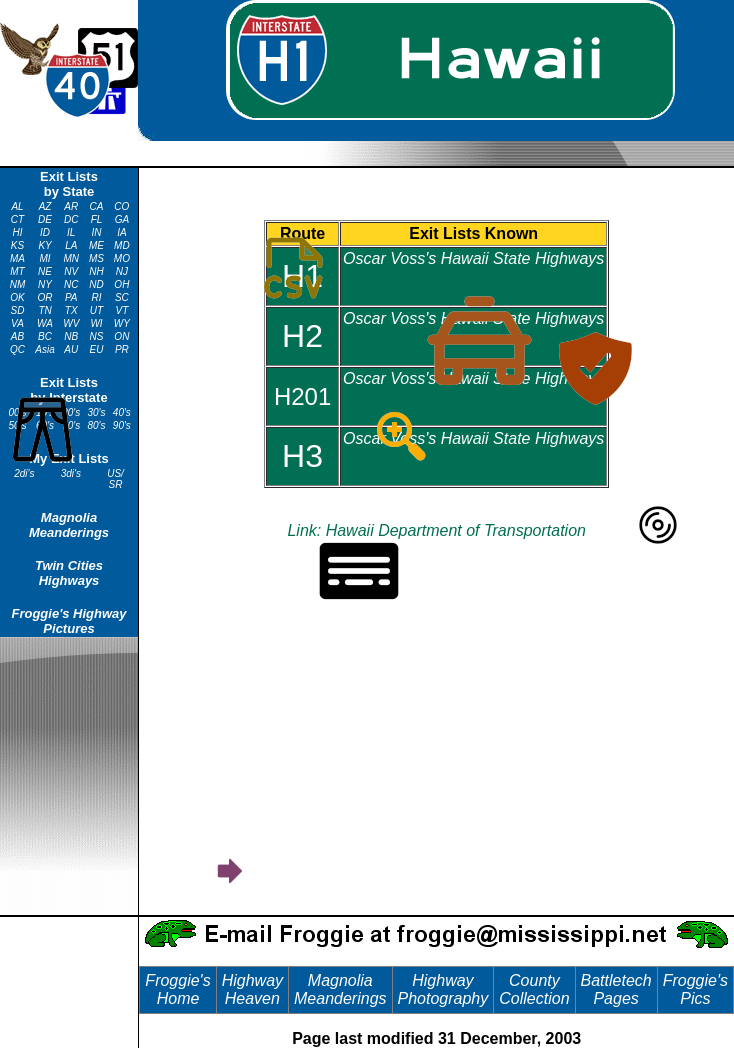 The image size is (734, 1048). I want to click on open the on-screen keyboard, so click(359, 571).